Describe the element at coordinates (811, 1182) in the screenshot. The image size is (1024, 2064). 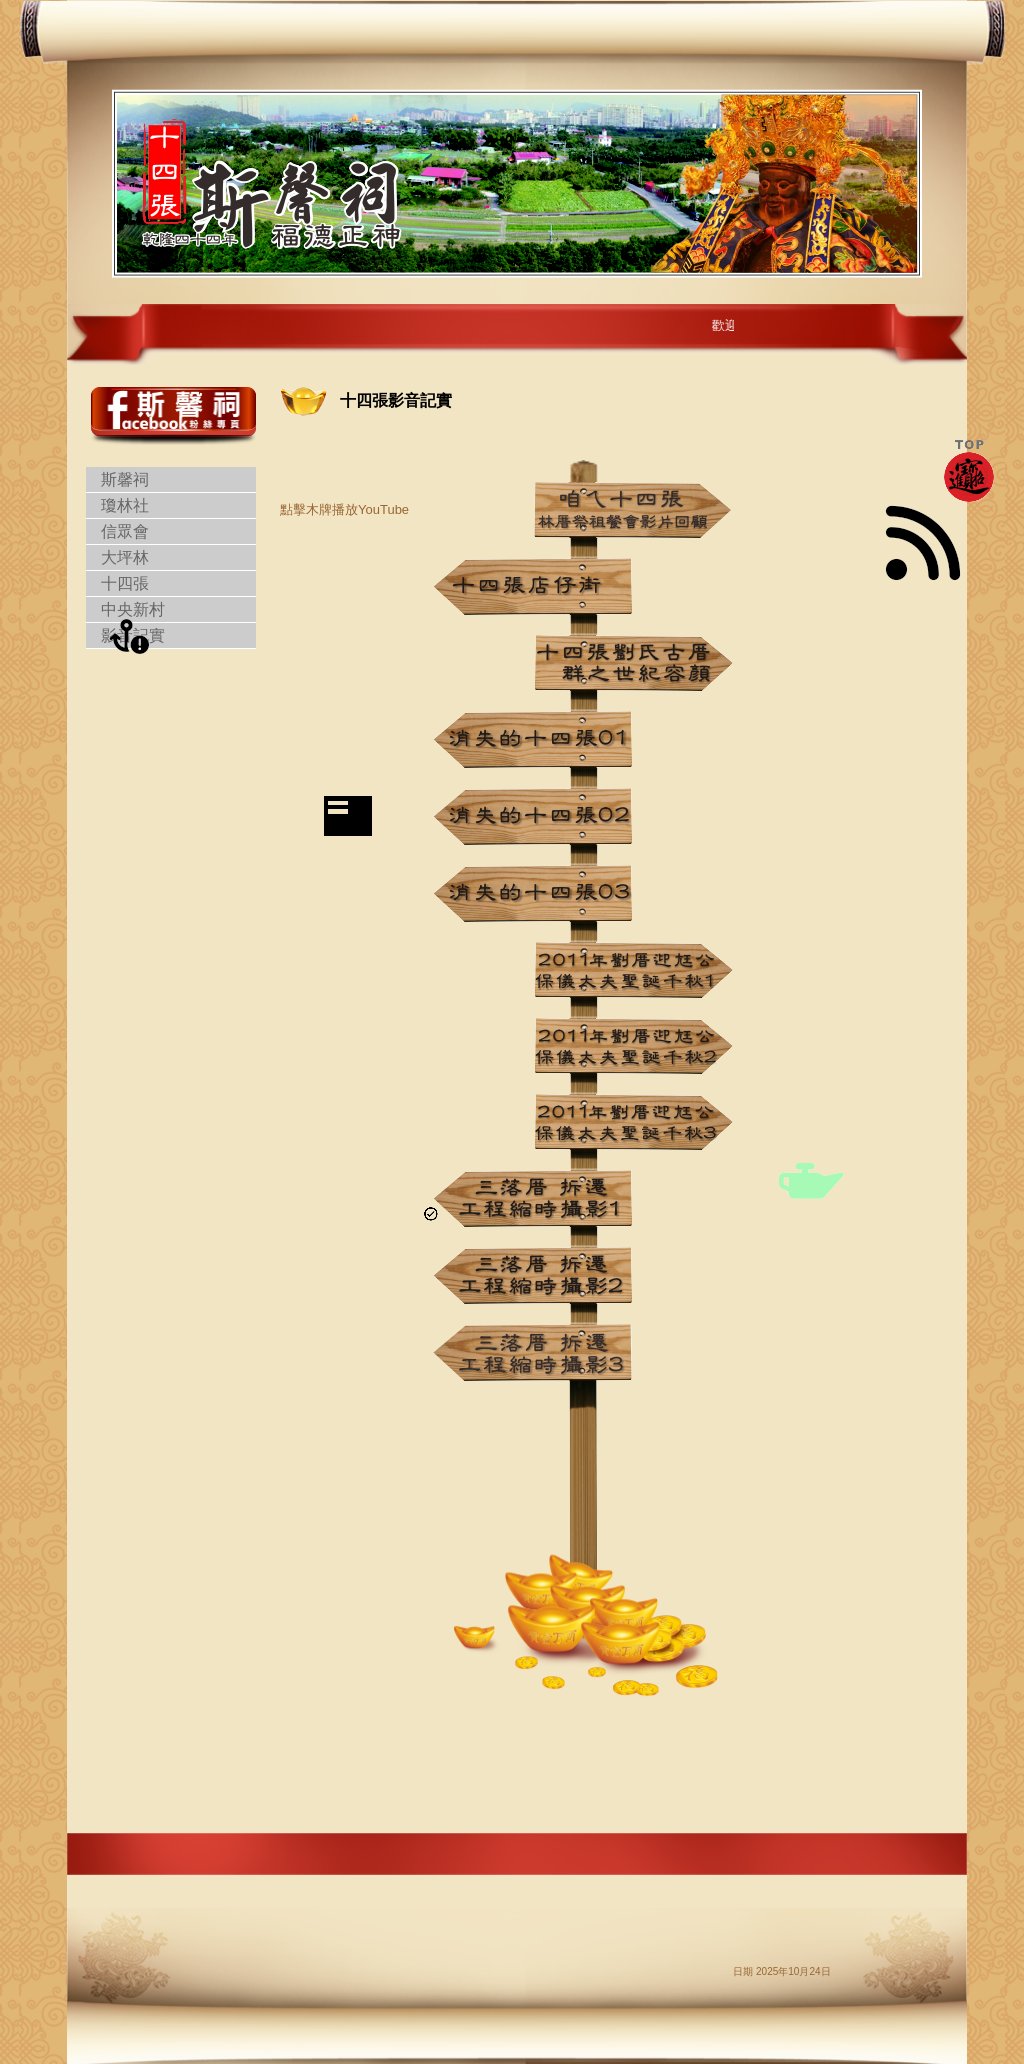
I see `access maintenance or service settings` at that location.